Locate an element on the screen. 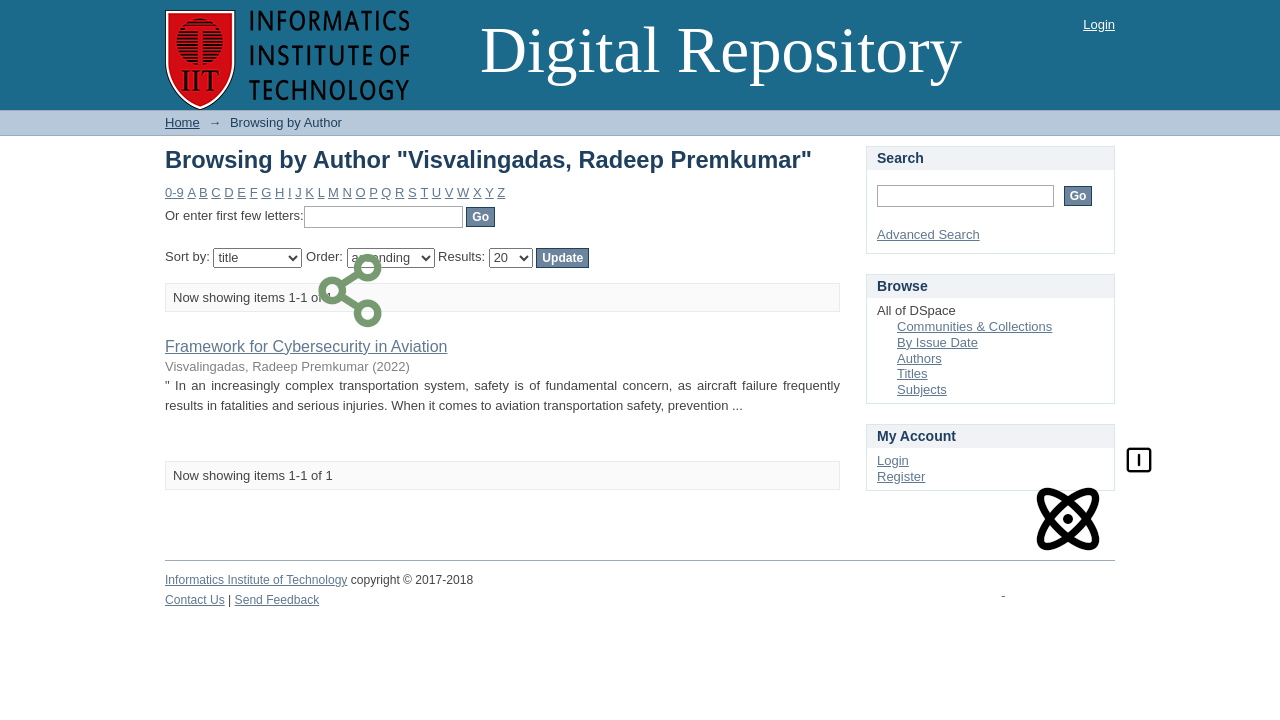  access science or chemistry features is located at coordinates (1068, 519).